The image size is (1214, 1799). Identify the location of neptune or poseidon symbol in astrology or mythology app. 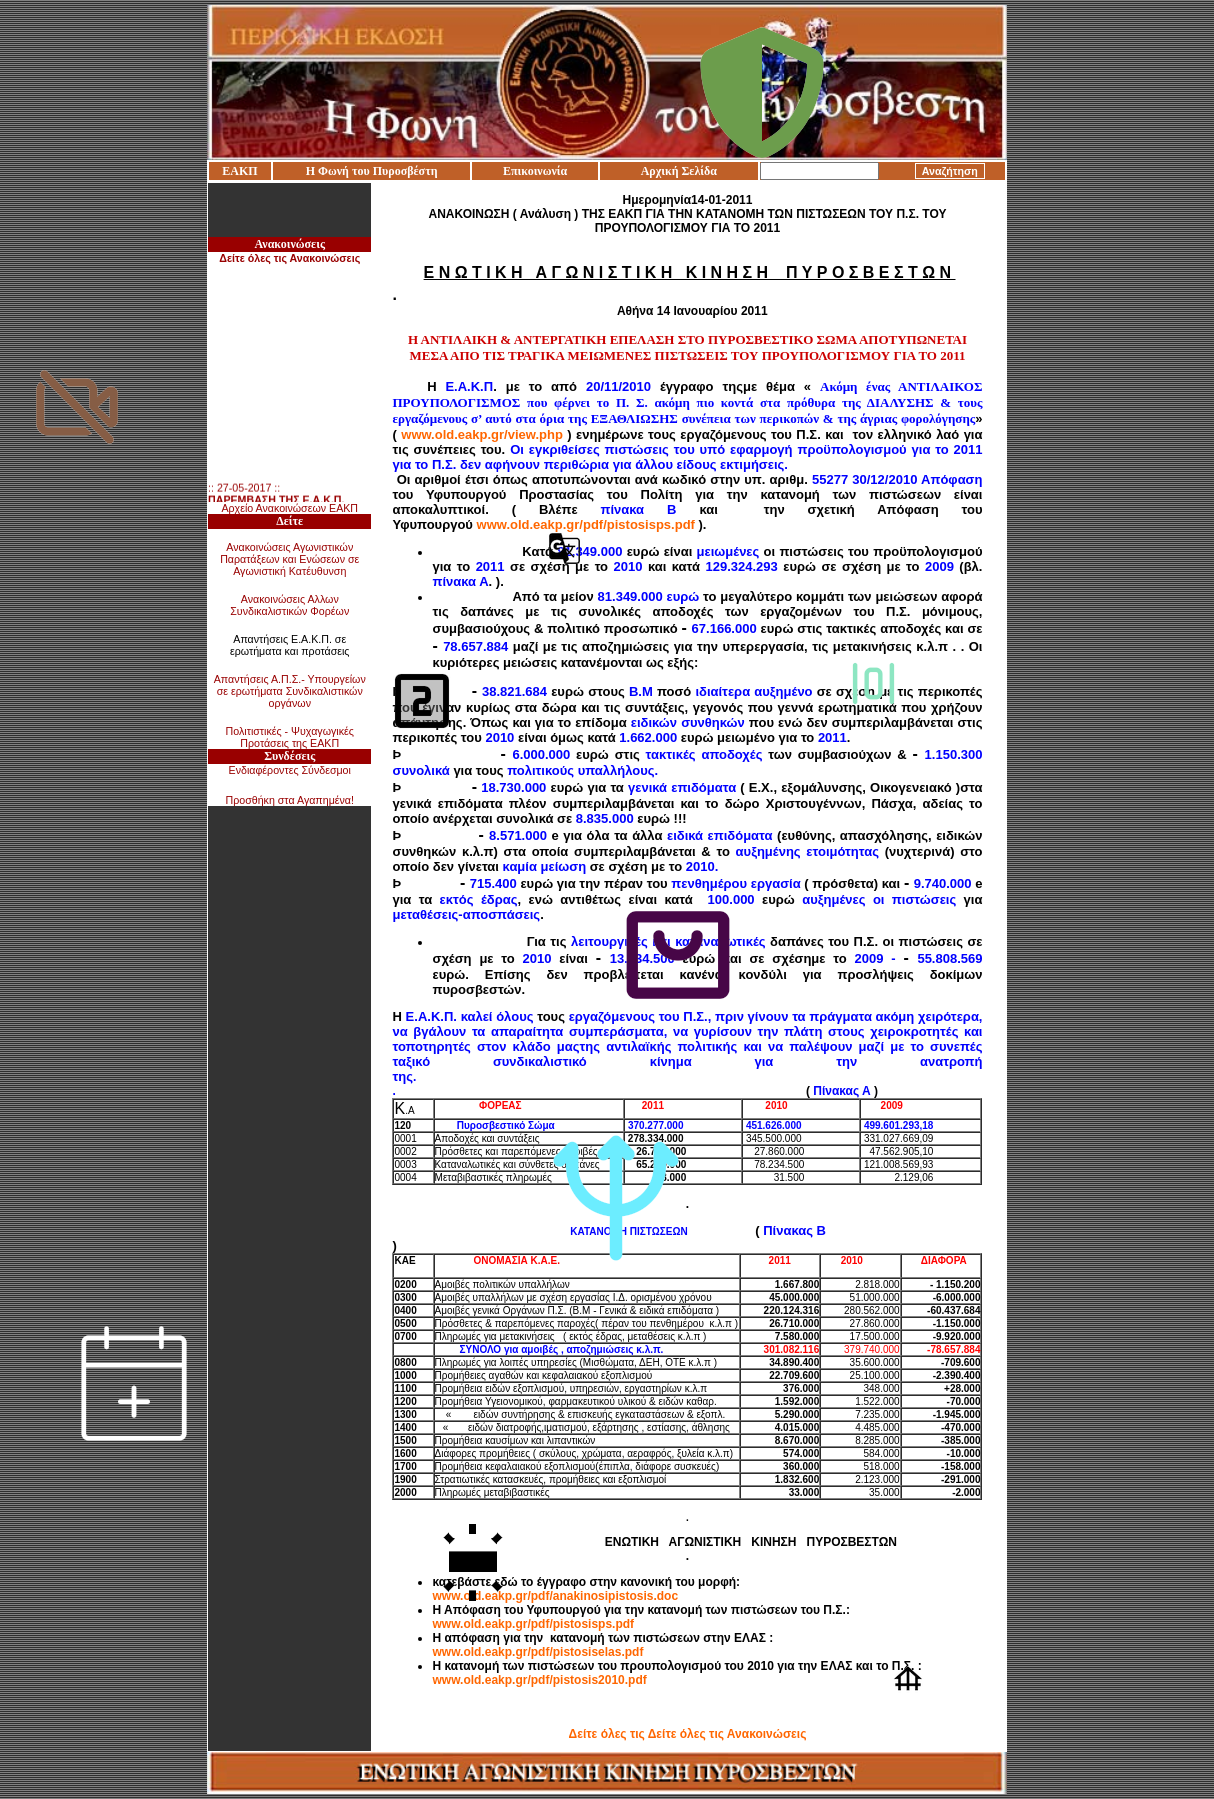
(616, 1198).